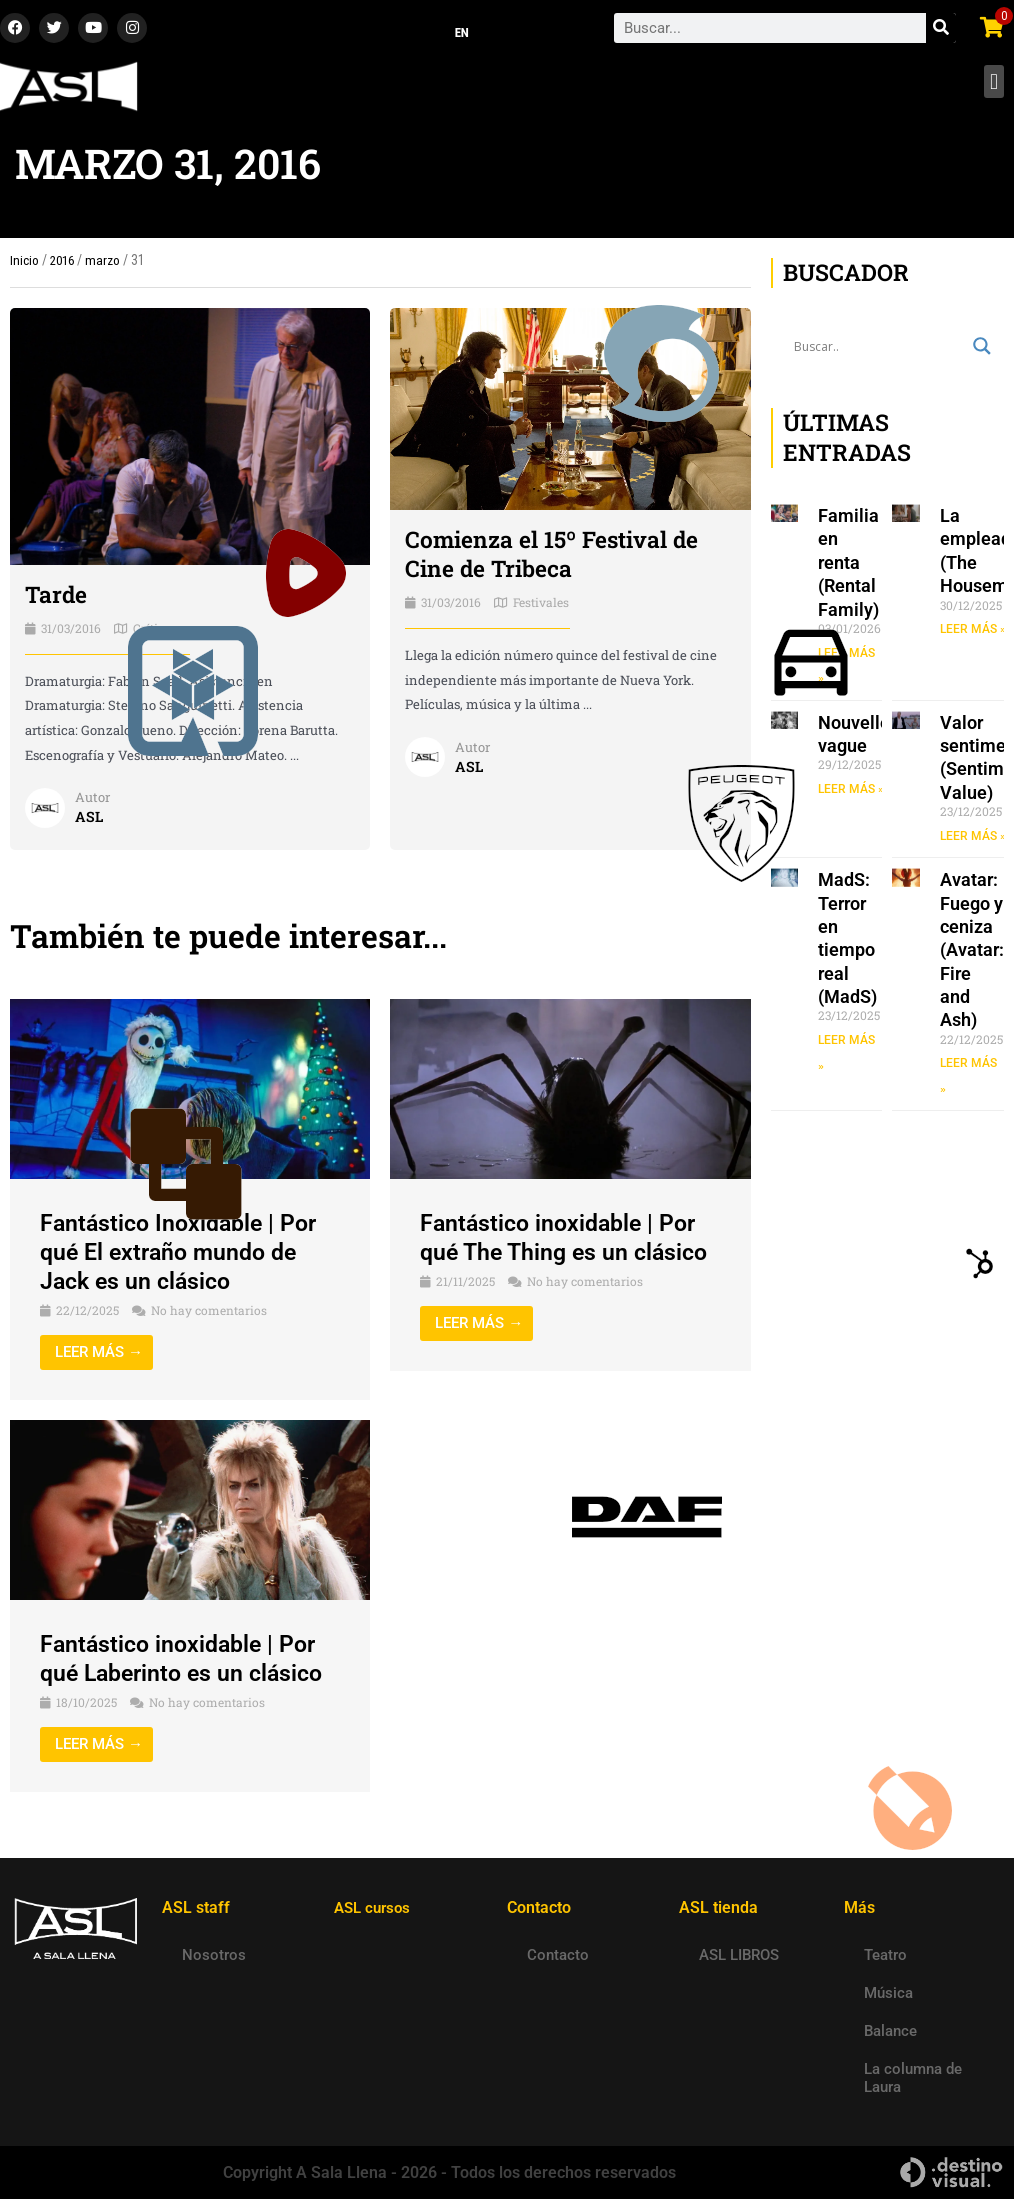  What do you see at coordinates (979, 1263) in the screenshot?
I see `open HubSpot integration` at bounding box center [979, 1263].